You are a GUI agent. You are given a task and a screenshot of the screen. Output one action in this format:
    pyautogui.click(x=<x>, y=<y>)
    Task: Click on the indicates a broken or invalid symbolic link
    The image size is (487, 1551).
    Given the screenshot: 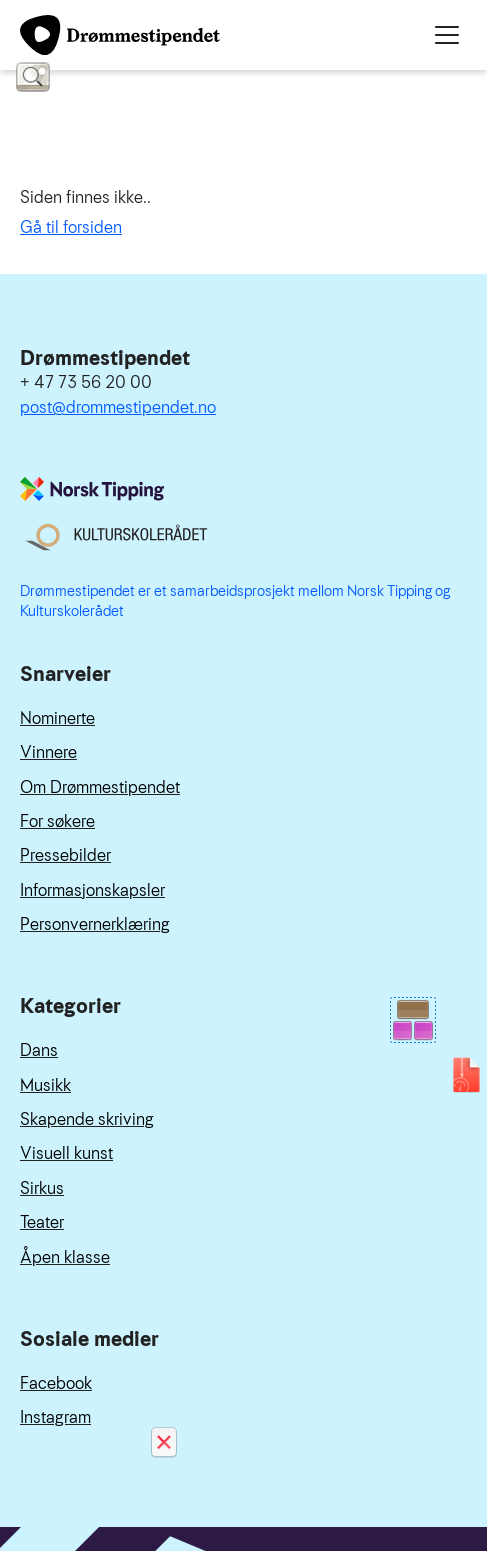 What is the action you would take?
    pyautogui.click(x=164, y=1442)
    